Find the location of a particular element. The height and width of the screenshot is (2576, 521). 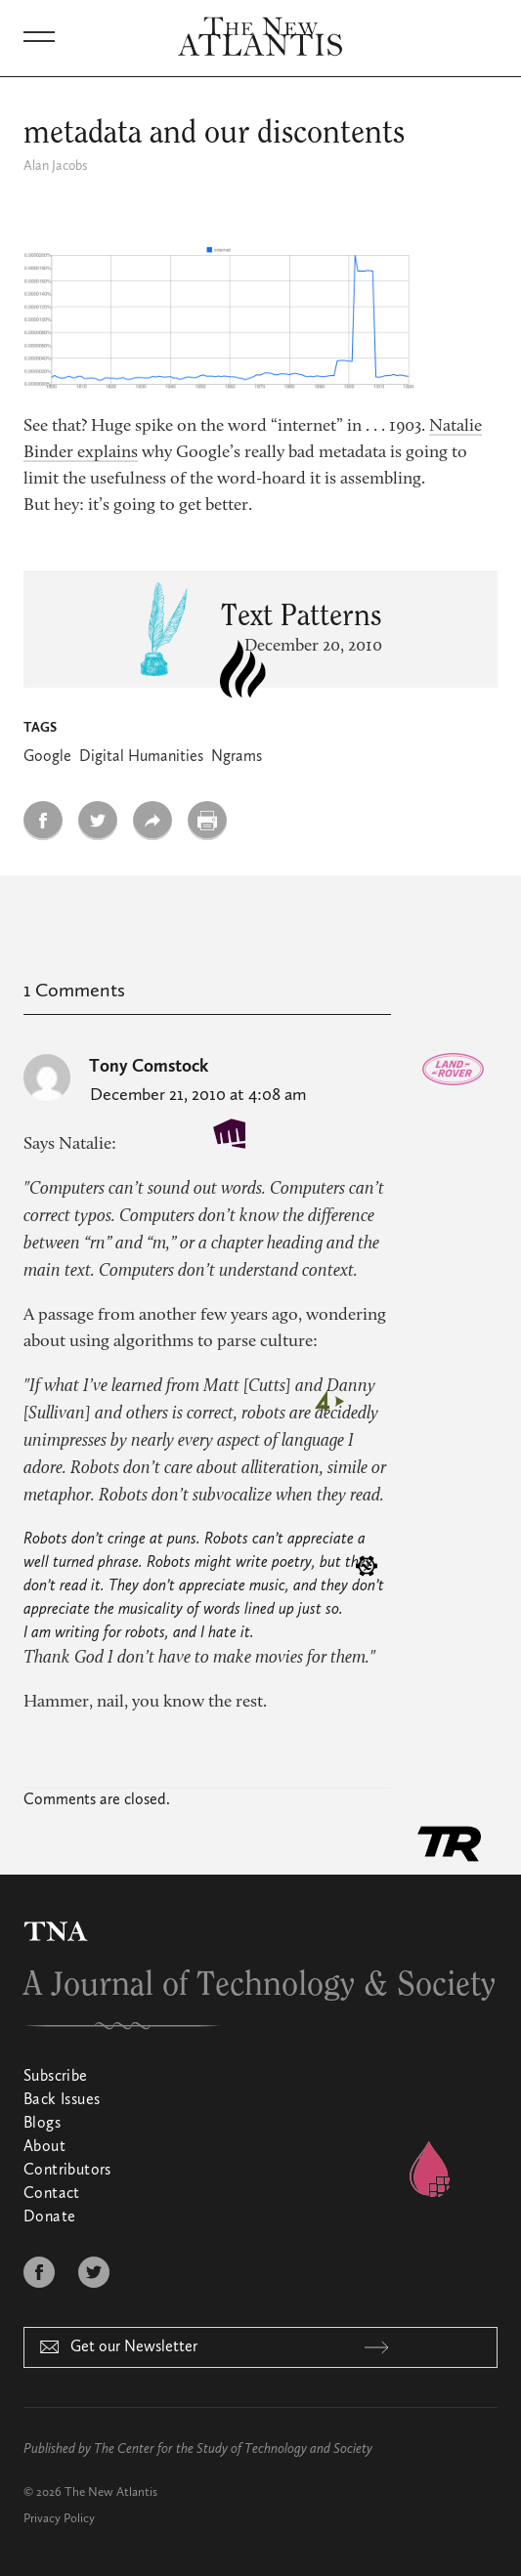

Apache NiFi application logo is located at coordinates (429, 2169).